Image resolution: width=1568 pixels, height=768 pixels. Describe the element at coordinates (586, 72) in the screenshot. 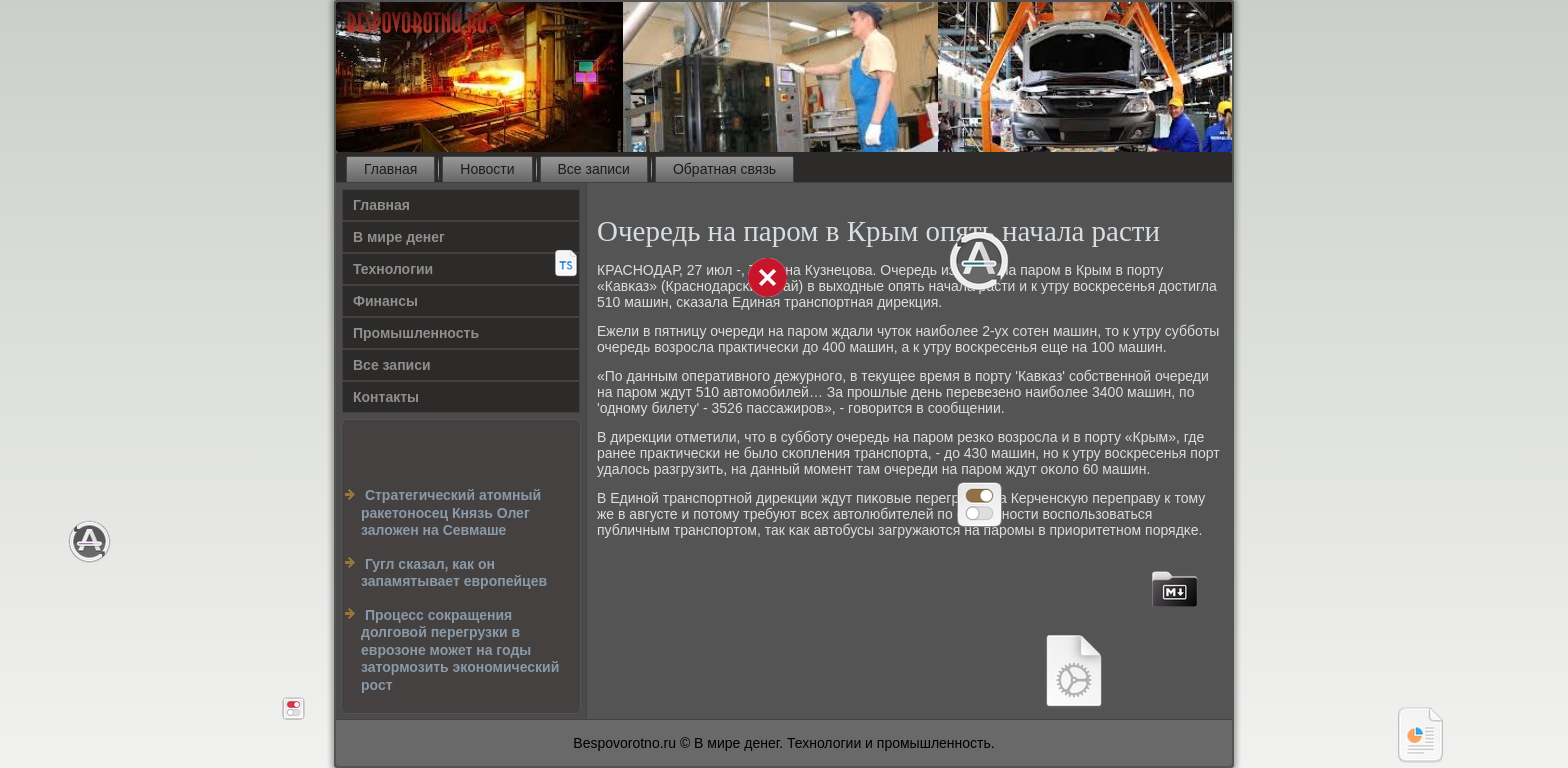

I see `select all items in the current view` at that location.